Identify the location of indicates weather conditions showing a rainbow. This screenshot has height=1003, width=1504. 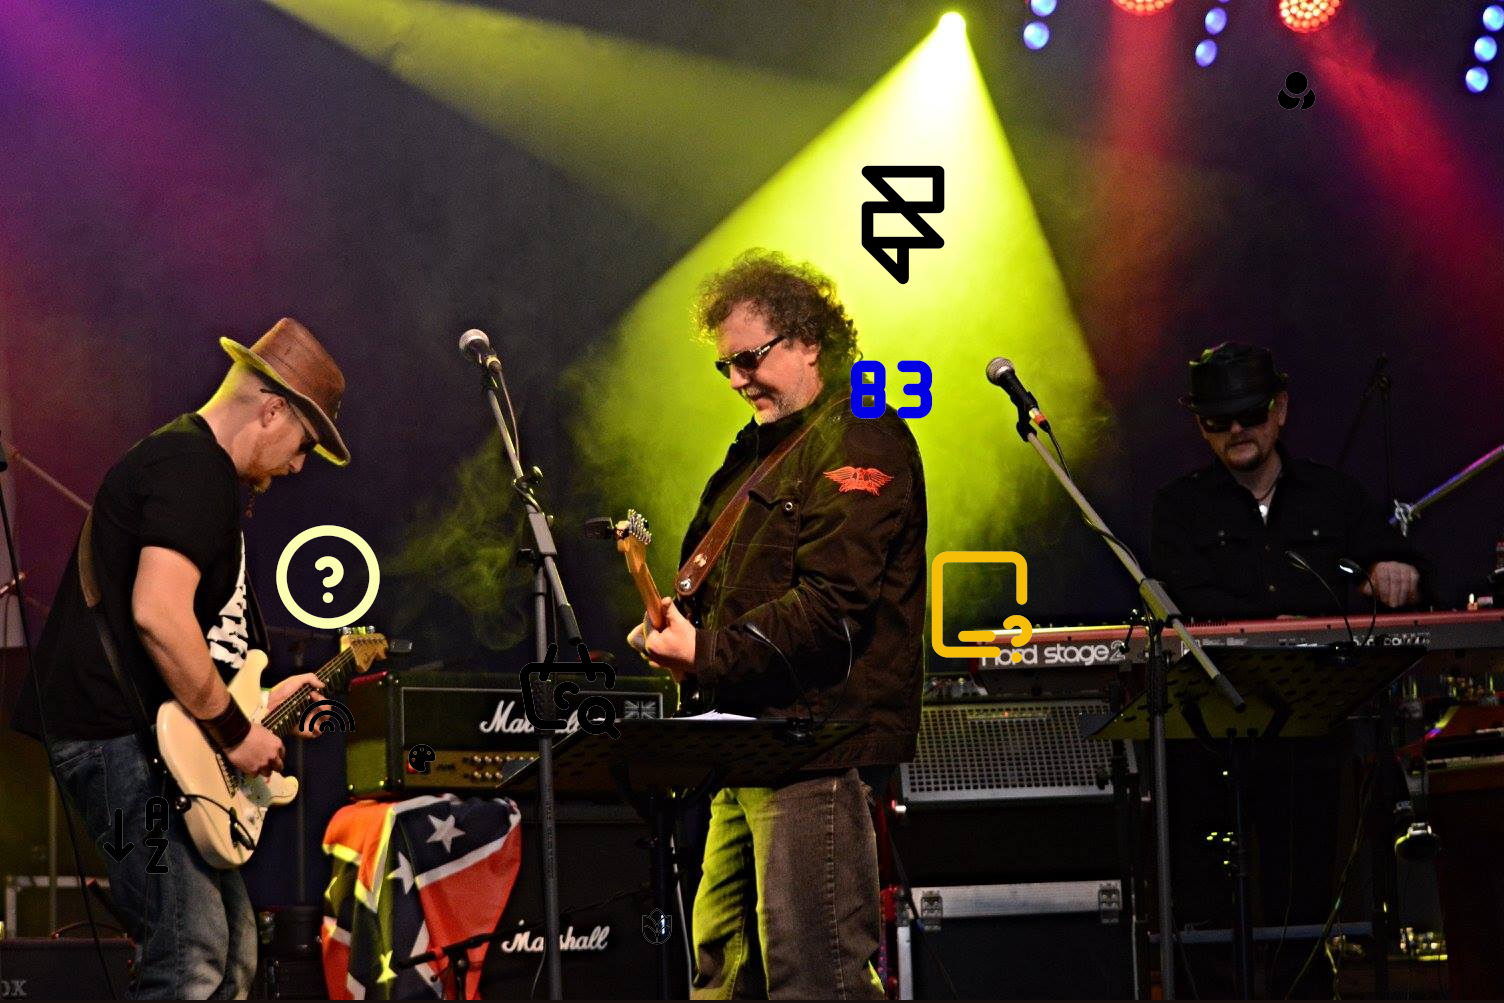
(327, 718).